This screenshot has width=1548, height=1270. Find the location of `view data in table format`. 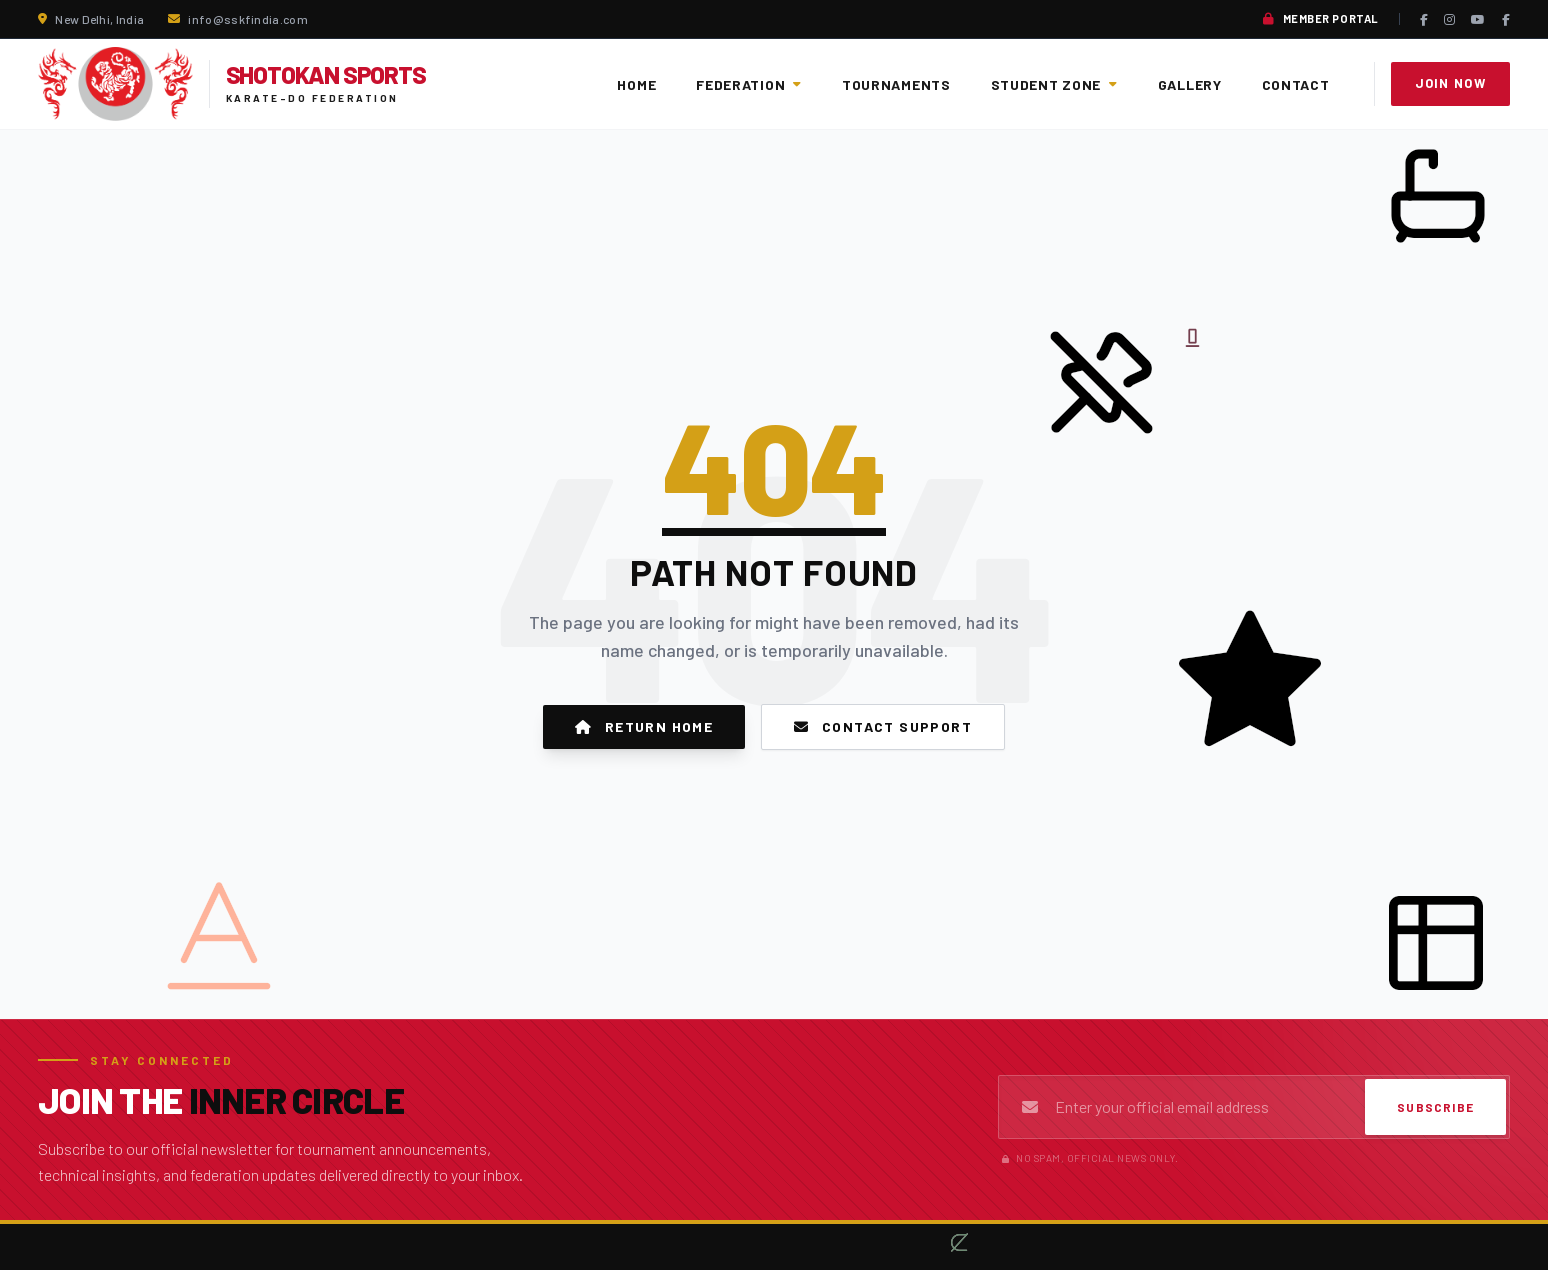

view data in table format is located at coordinates (1436, 943).